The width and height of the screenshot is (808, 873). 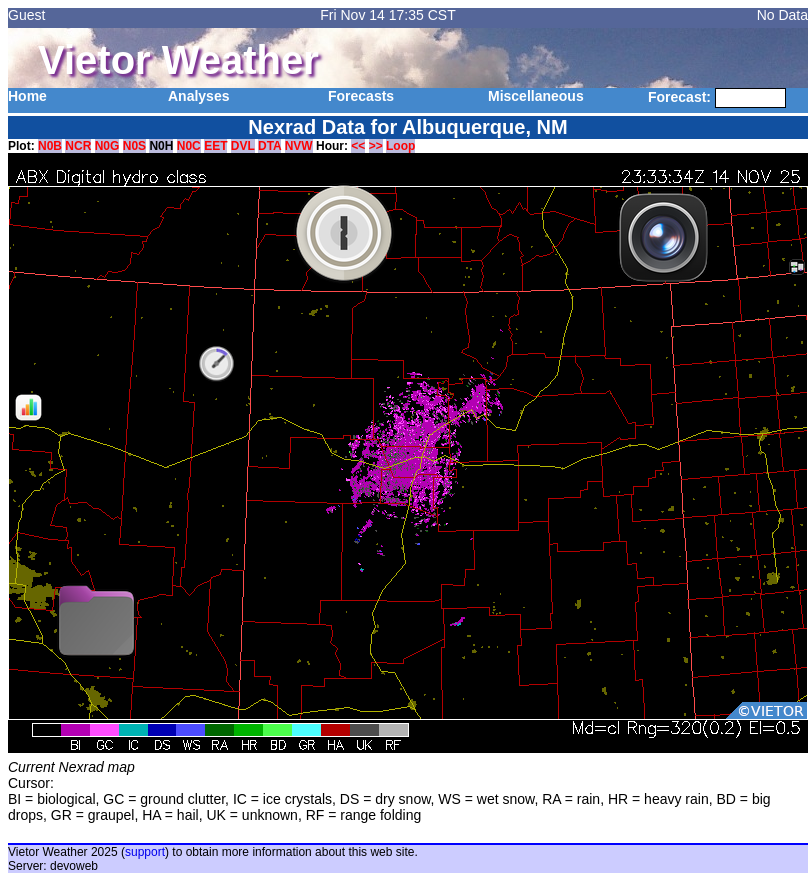 I want to click on open calligra sheets spreadsheet application, so click(x=28, y=407).